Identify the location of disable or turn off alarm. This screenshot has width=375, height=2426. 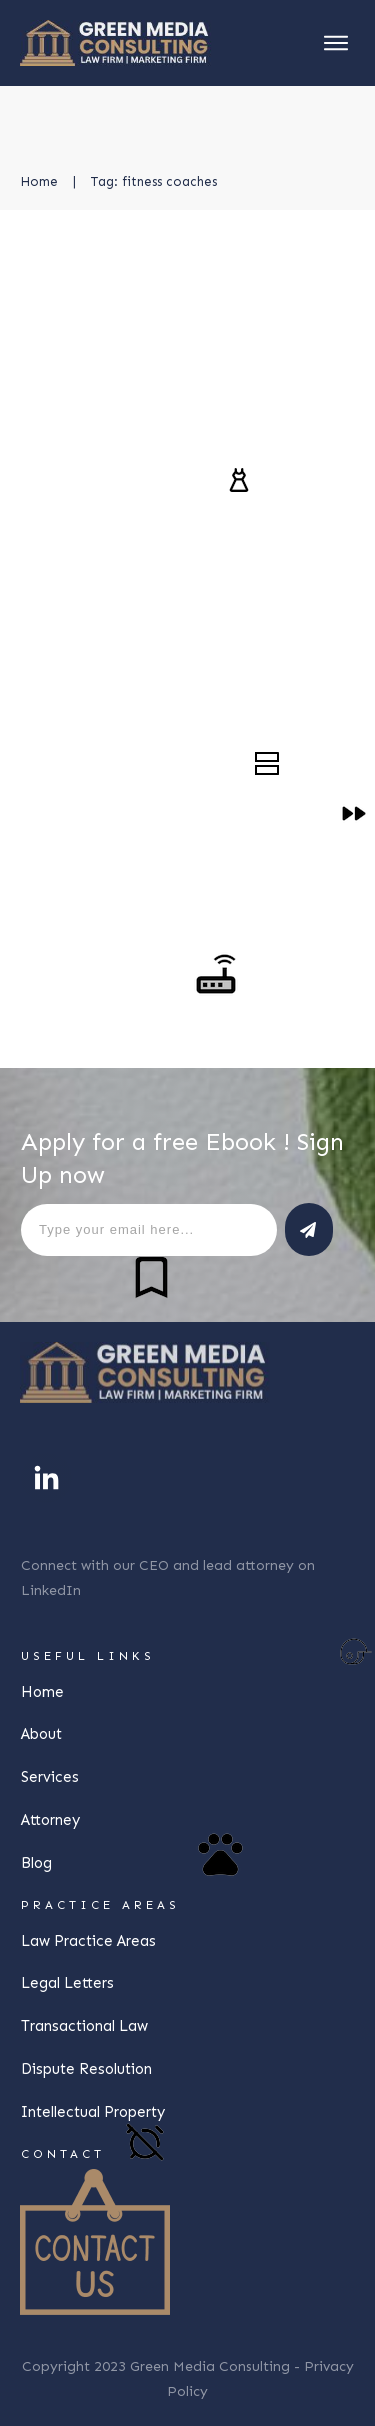
(145, 2142).